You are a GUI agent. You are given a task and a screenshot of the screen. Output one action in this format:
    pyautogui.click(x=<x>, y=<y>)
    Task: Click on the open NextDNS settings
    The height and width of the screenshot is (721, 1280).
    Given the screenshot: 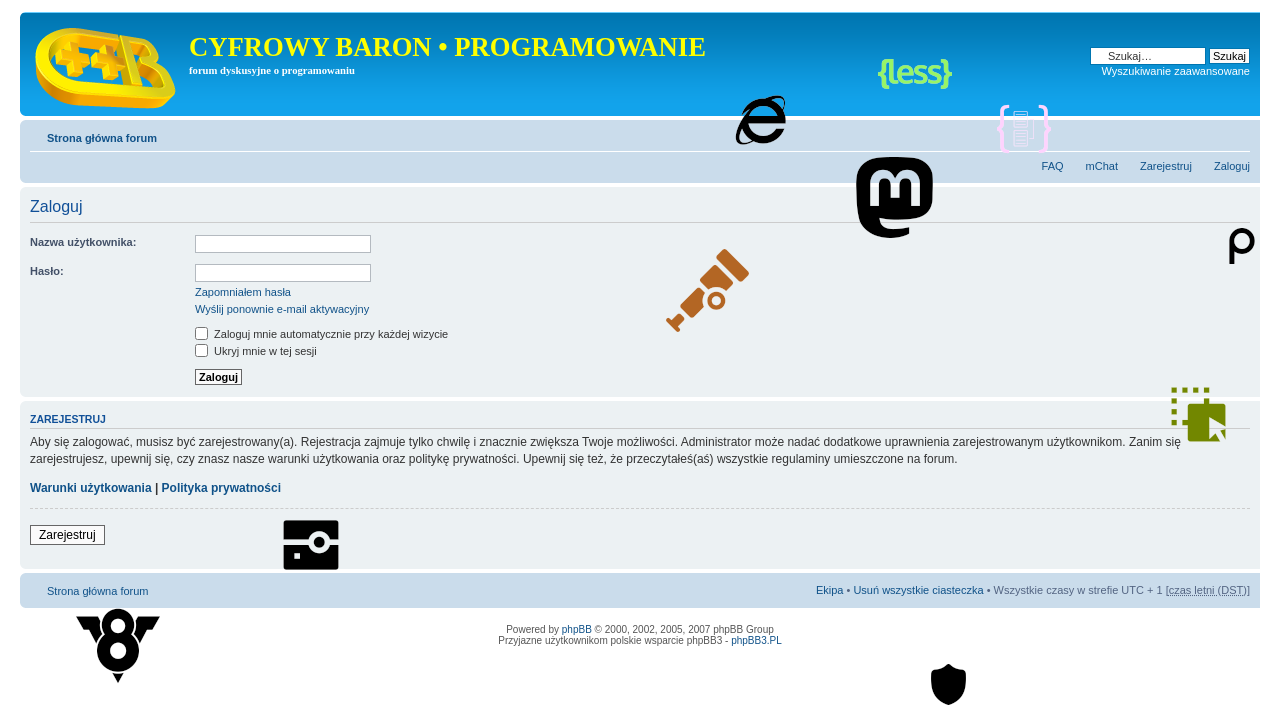 What is the action you would take?
    pyautogui.click(x=948, y=684)
    